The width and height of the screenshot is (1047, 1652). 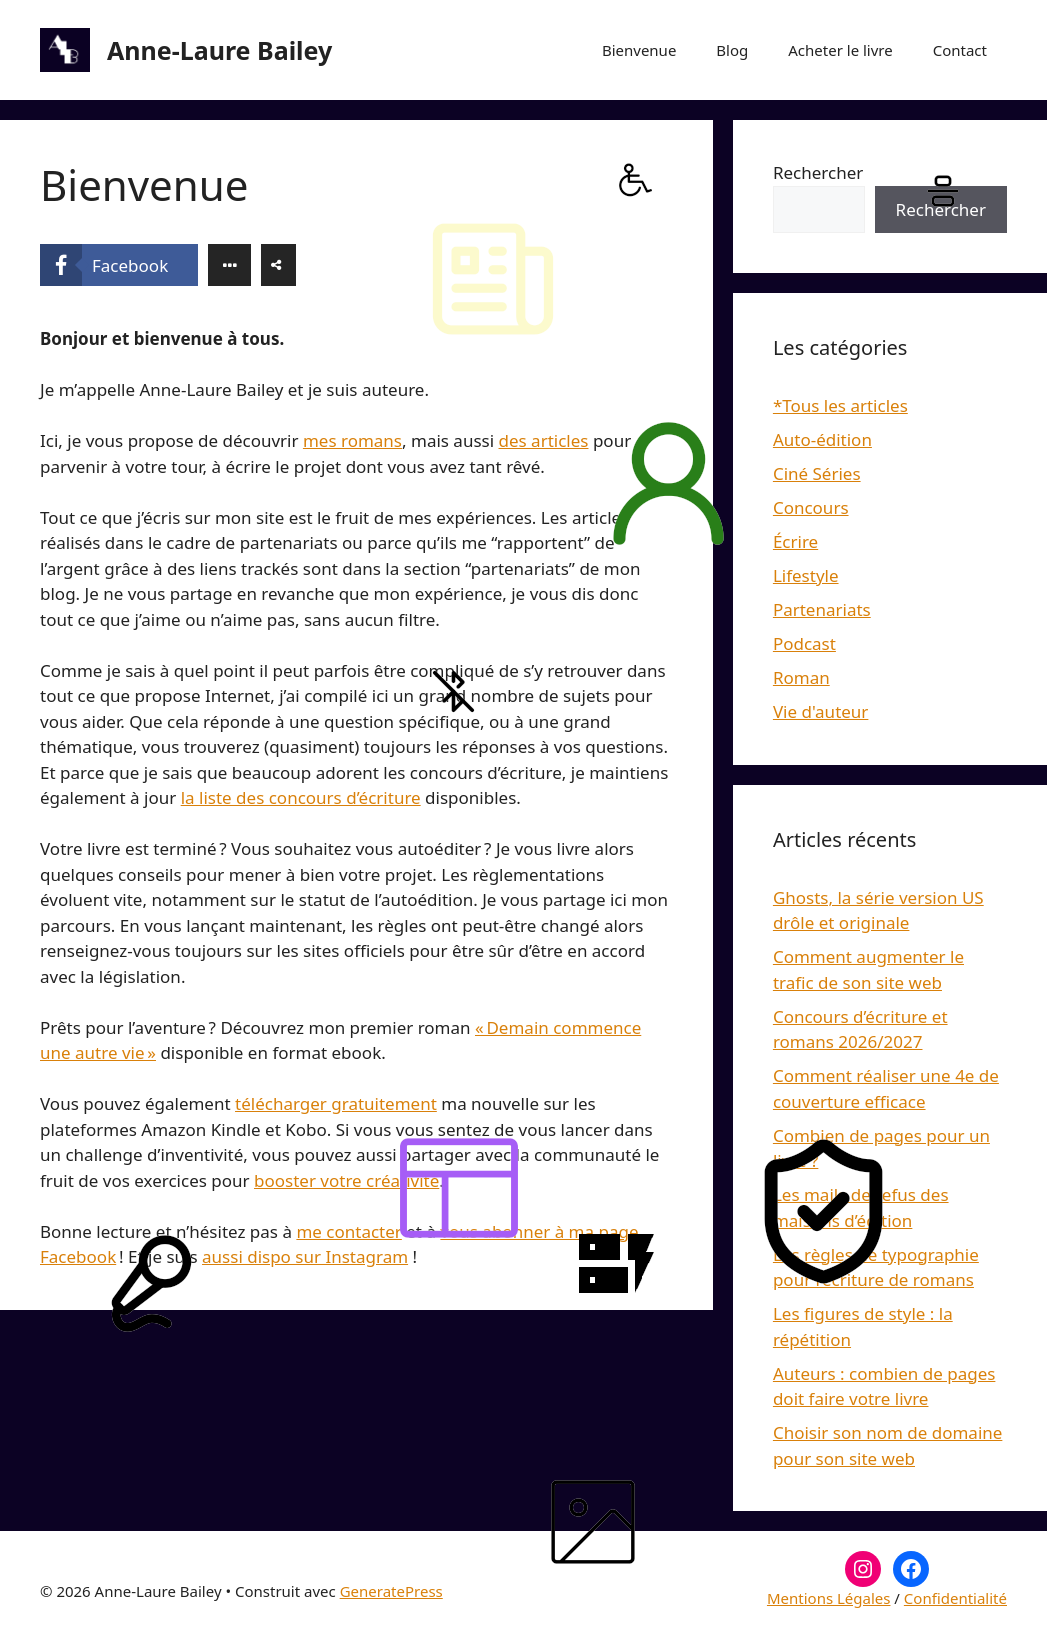 What do you see at coordinates (943, 191) in the screenshot?
I see `align objects to vertical center` at bounding box center [943, 191].